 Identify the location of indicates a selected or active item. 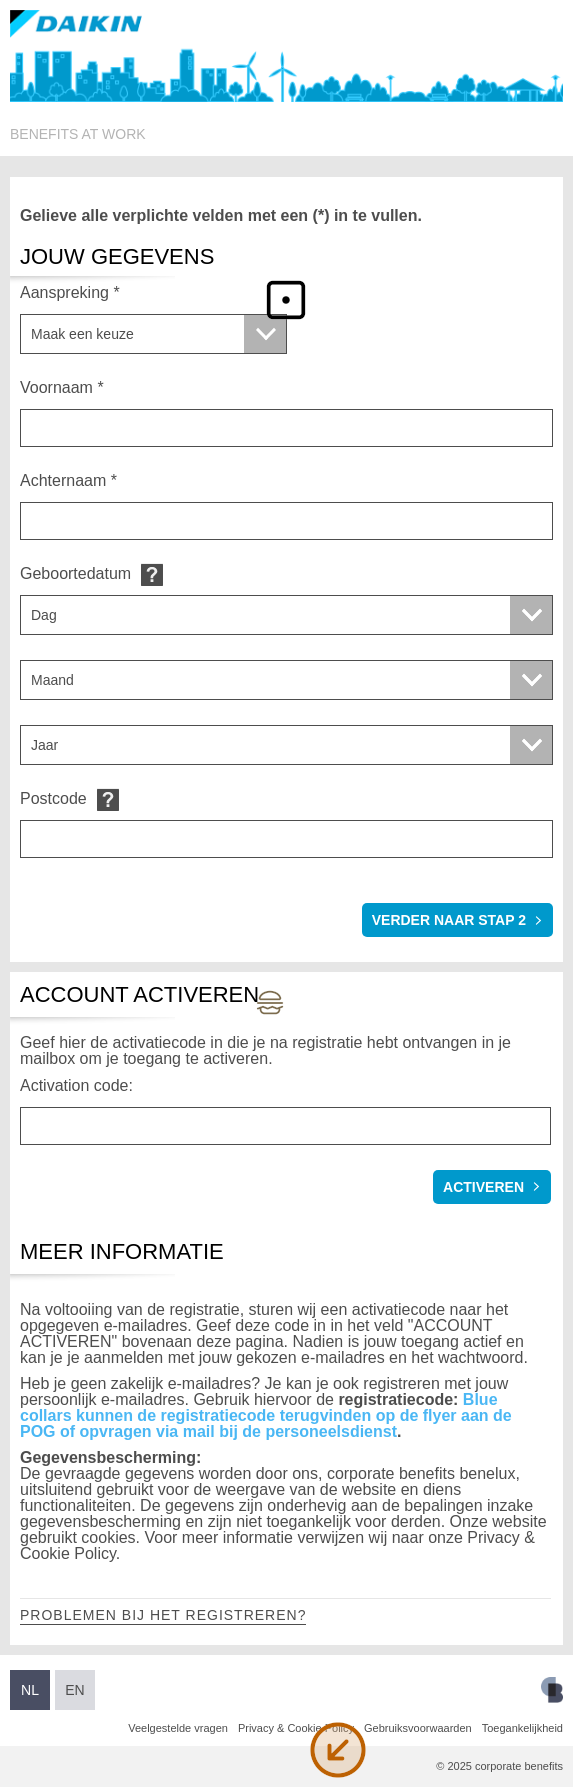
(286, 300).